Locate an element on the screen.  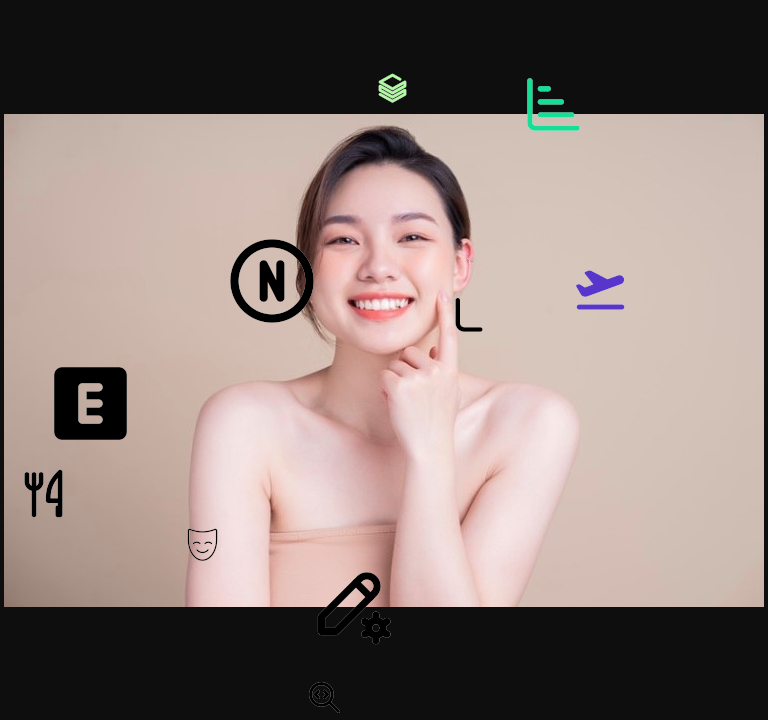
access restaurant or dining options is located at coordinates (43, 493).